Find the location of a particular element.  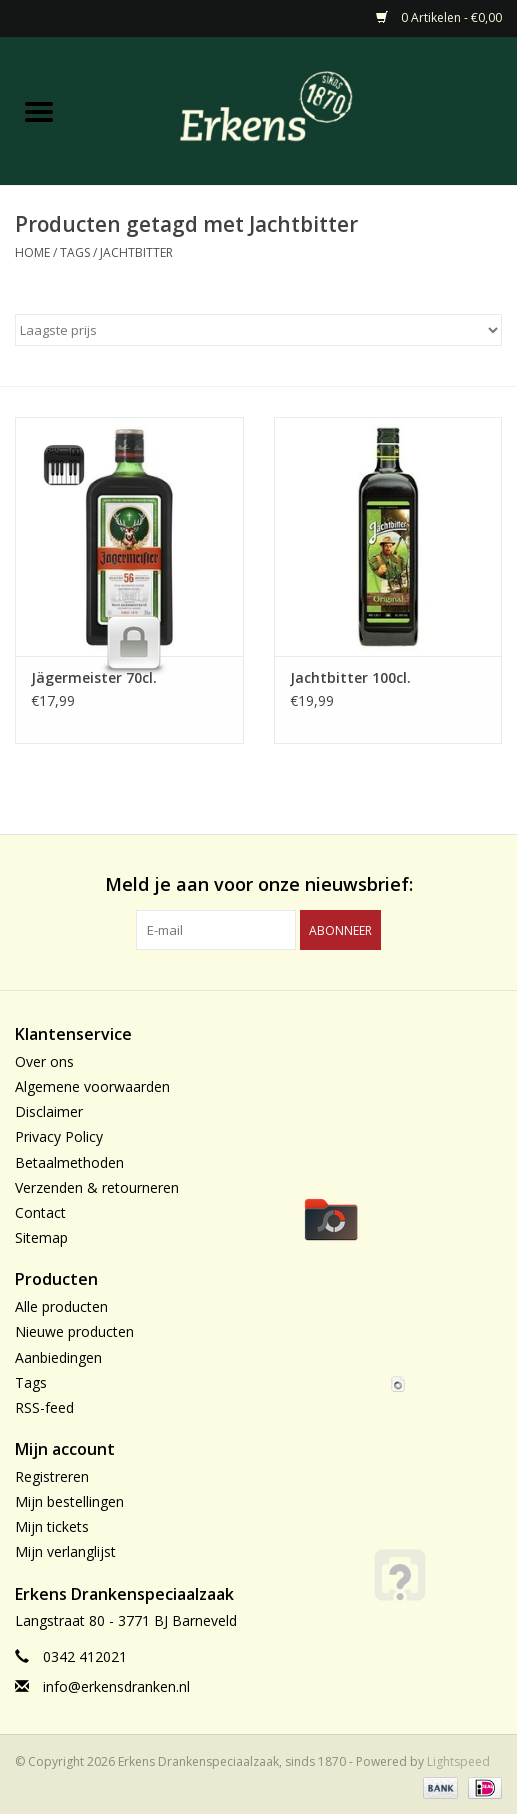

indicates no network route available for wired connection is located at coordinates (400, 1575).